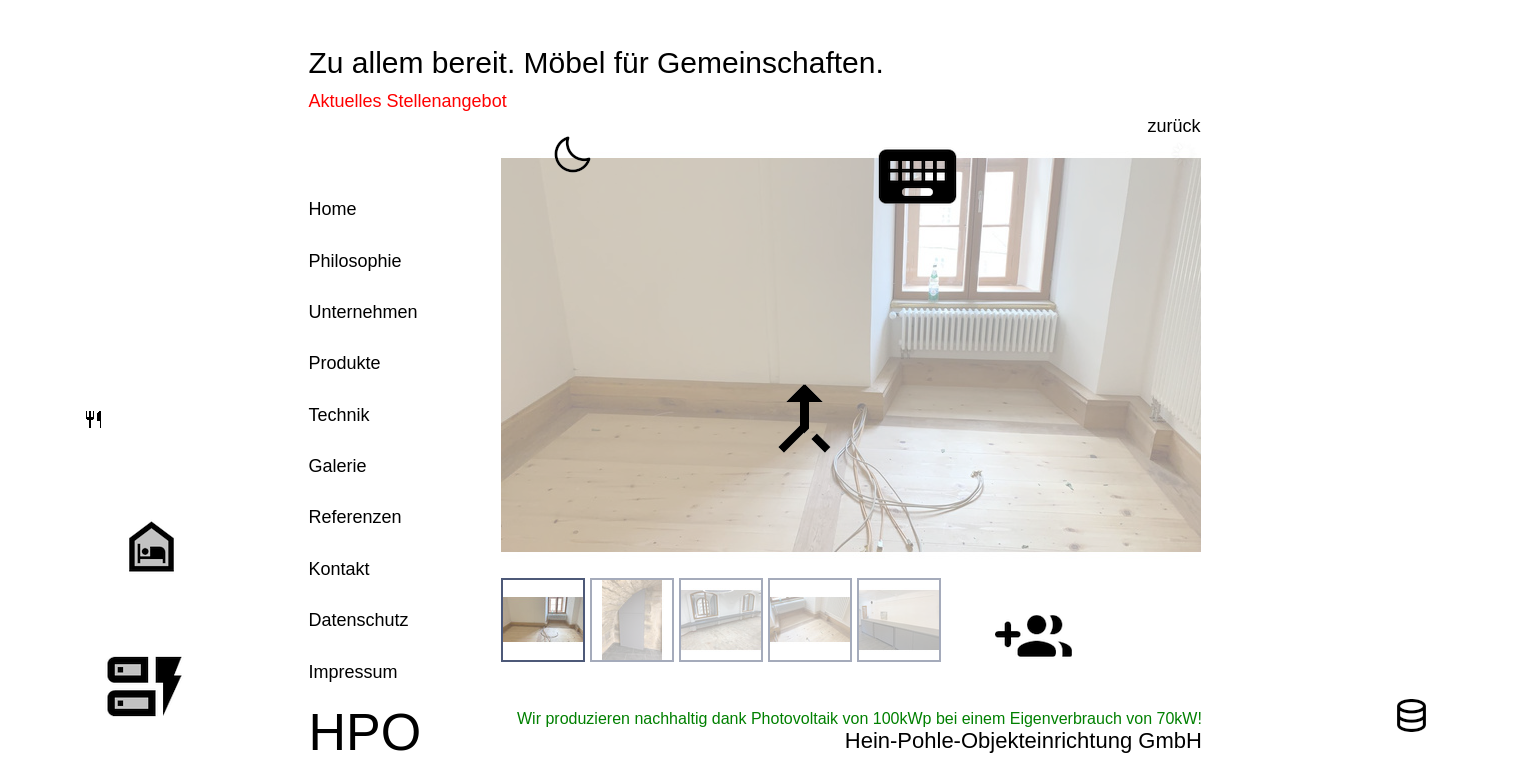 Image resolution: width=1517 pixels, height=778 pixels. Describe the element at coordinates (1411, 715) in the screenshot. I see `access database settings` at that location.